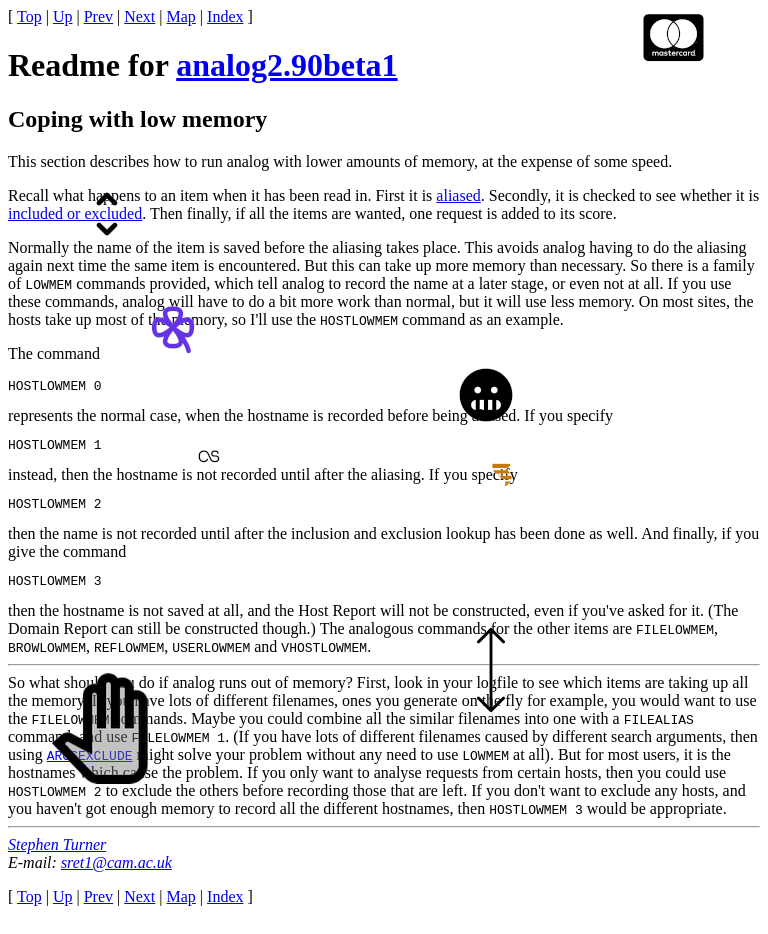  I want to click on adjust height or vertical size, so click(491, 670).